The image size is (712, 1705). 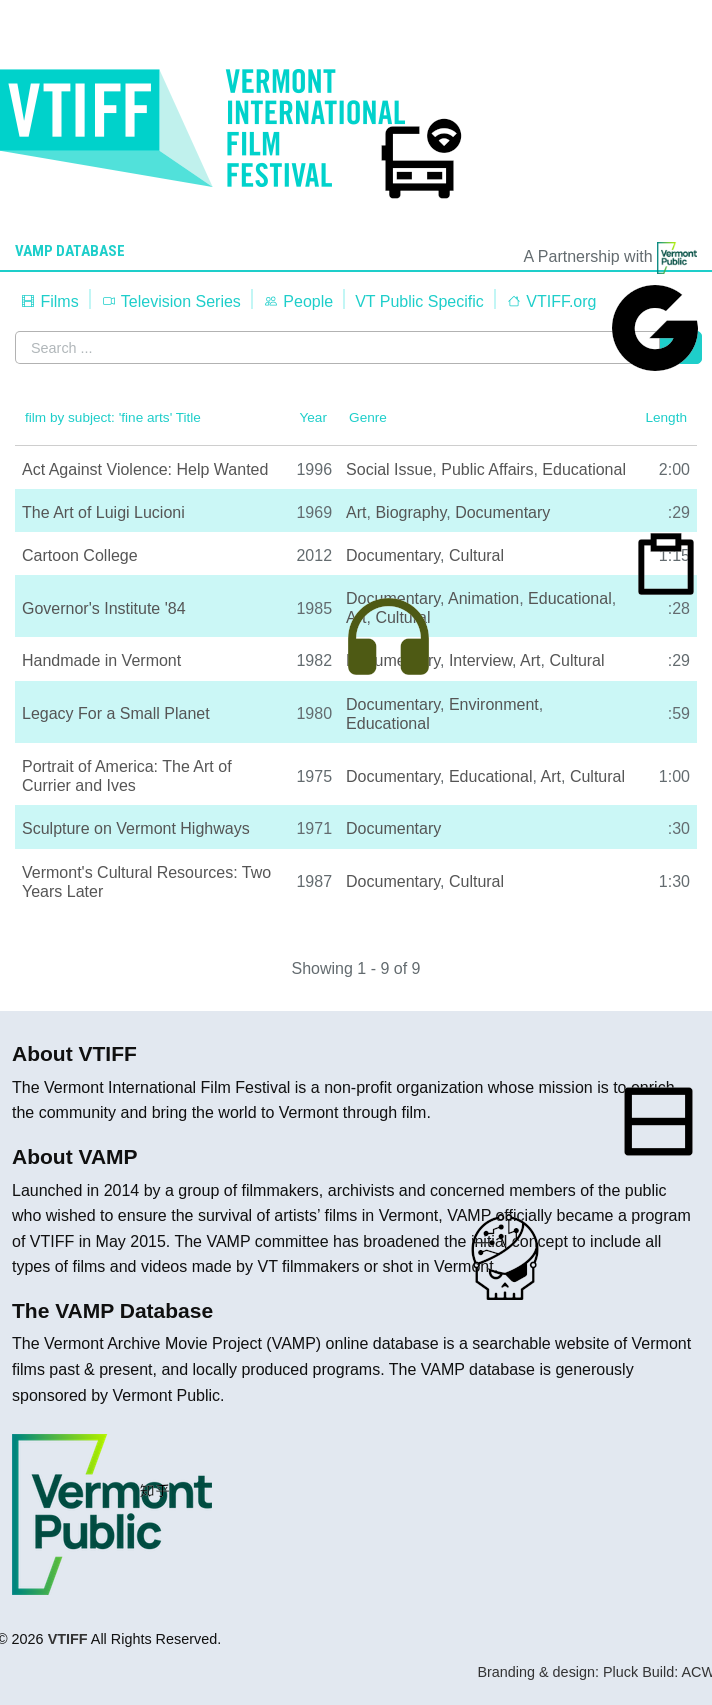 What do you see at coordinates (419, 160) in the screenshot?
I see `indicates wifi available on public transit` at bounding box center [419, 160].